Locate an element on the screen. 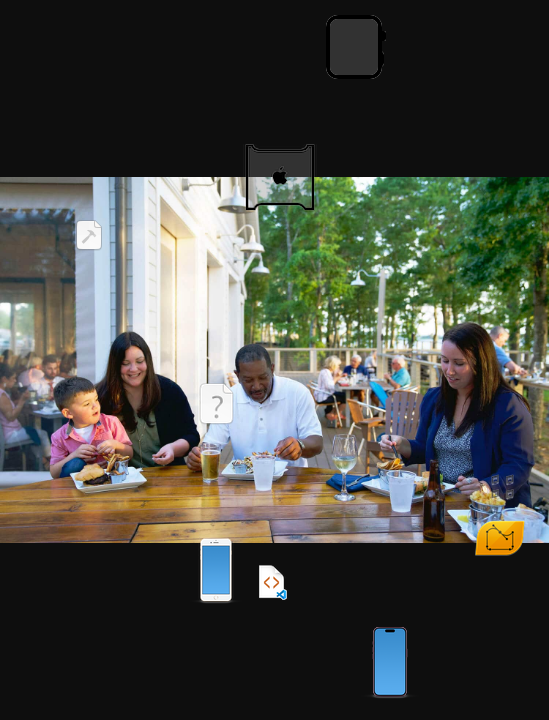 The width and height of the screenshot is (549, 720). navigate to mac pro in finder sidebar is located at coordinates (280, 176).